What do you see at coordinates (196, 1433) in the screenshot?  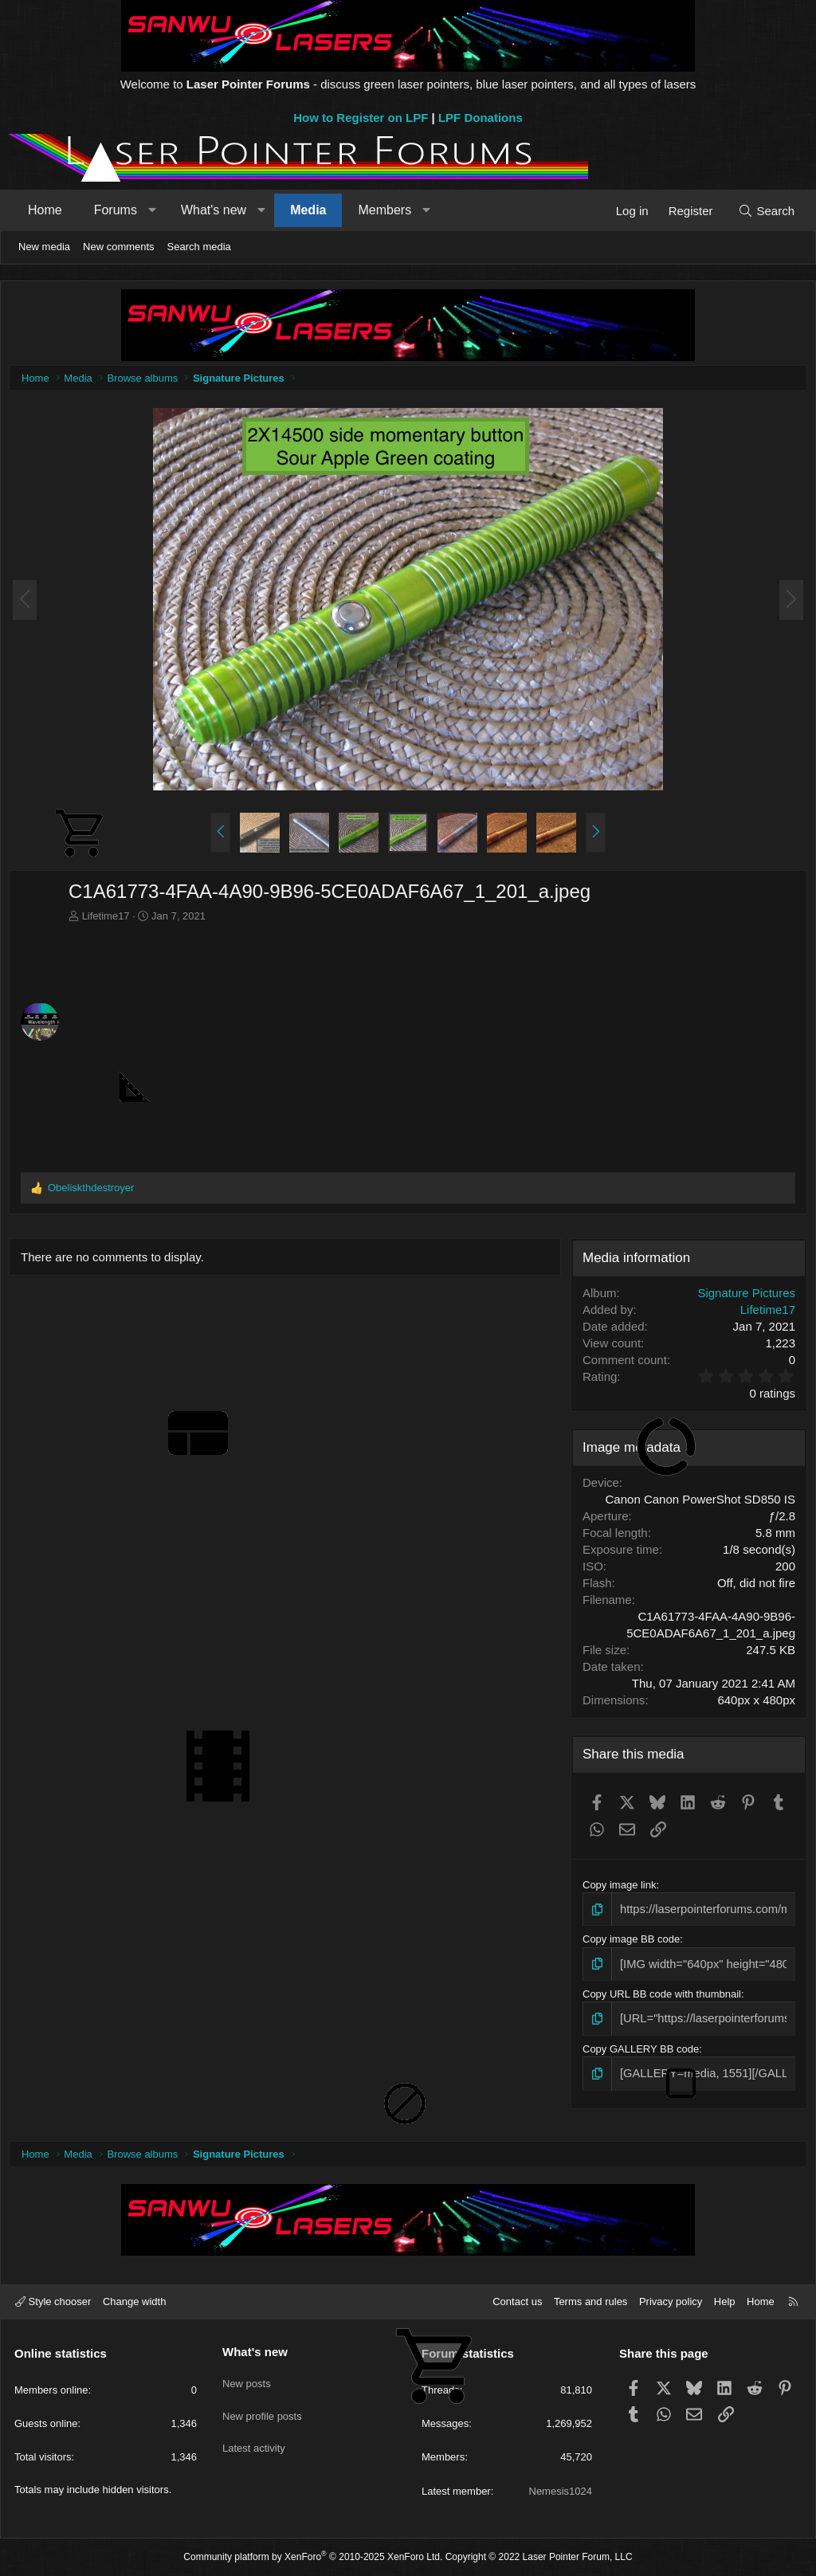 I see `switch to compact view layout` at bounding box center [196, 1433].